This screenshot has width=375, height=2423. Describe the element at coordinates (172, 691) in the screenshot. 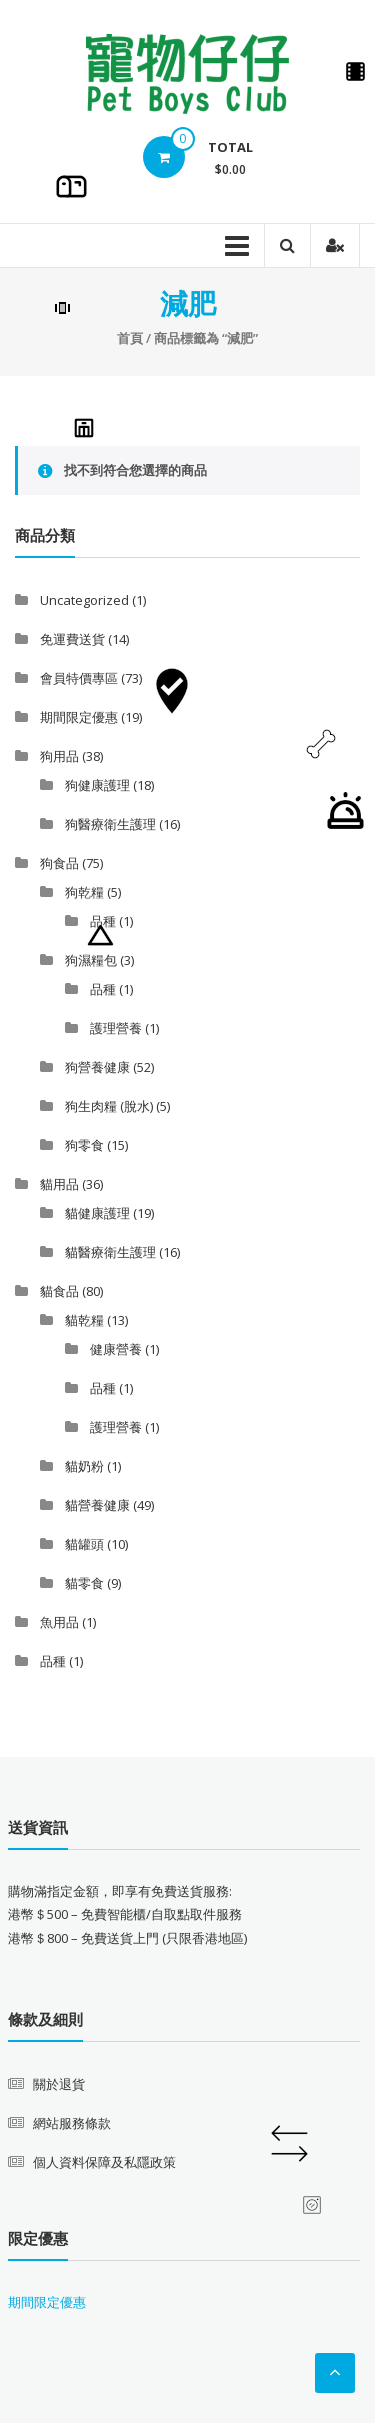

I see `confirm or select a location` at that location.